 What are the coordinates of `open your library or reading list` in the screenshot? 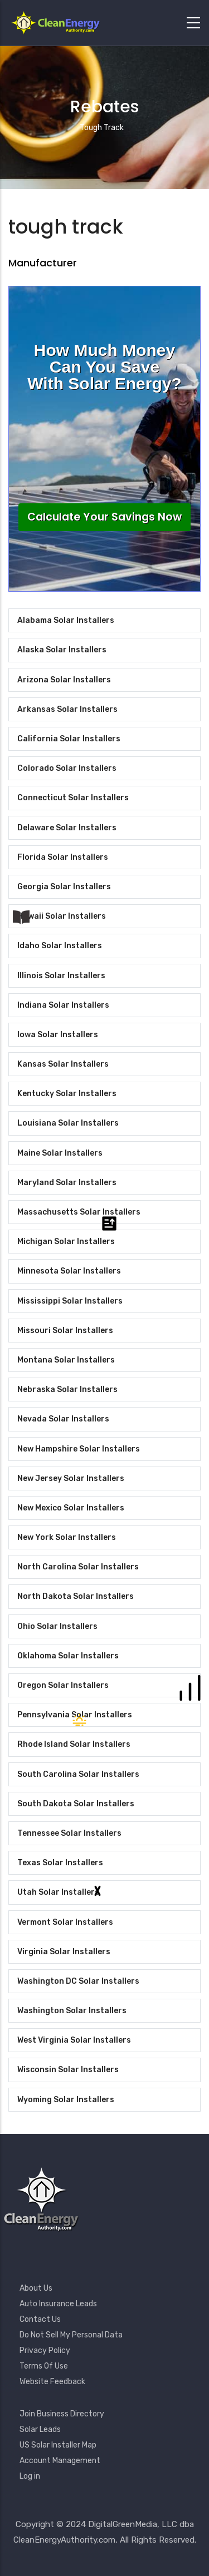 It's located at (21, 918).